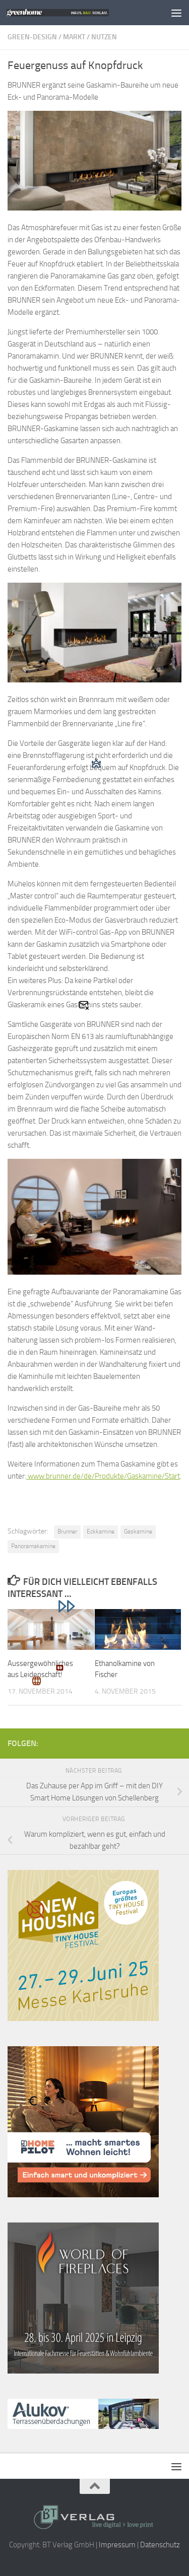 Image resolution: width=189 pixels, height=2576 pixels. I want to click on indicates a mosque or islamic place of worship, so click(96, 763).